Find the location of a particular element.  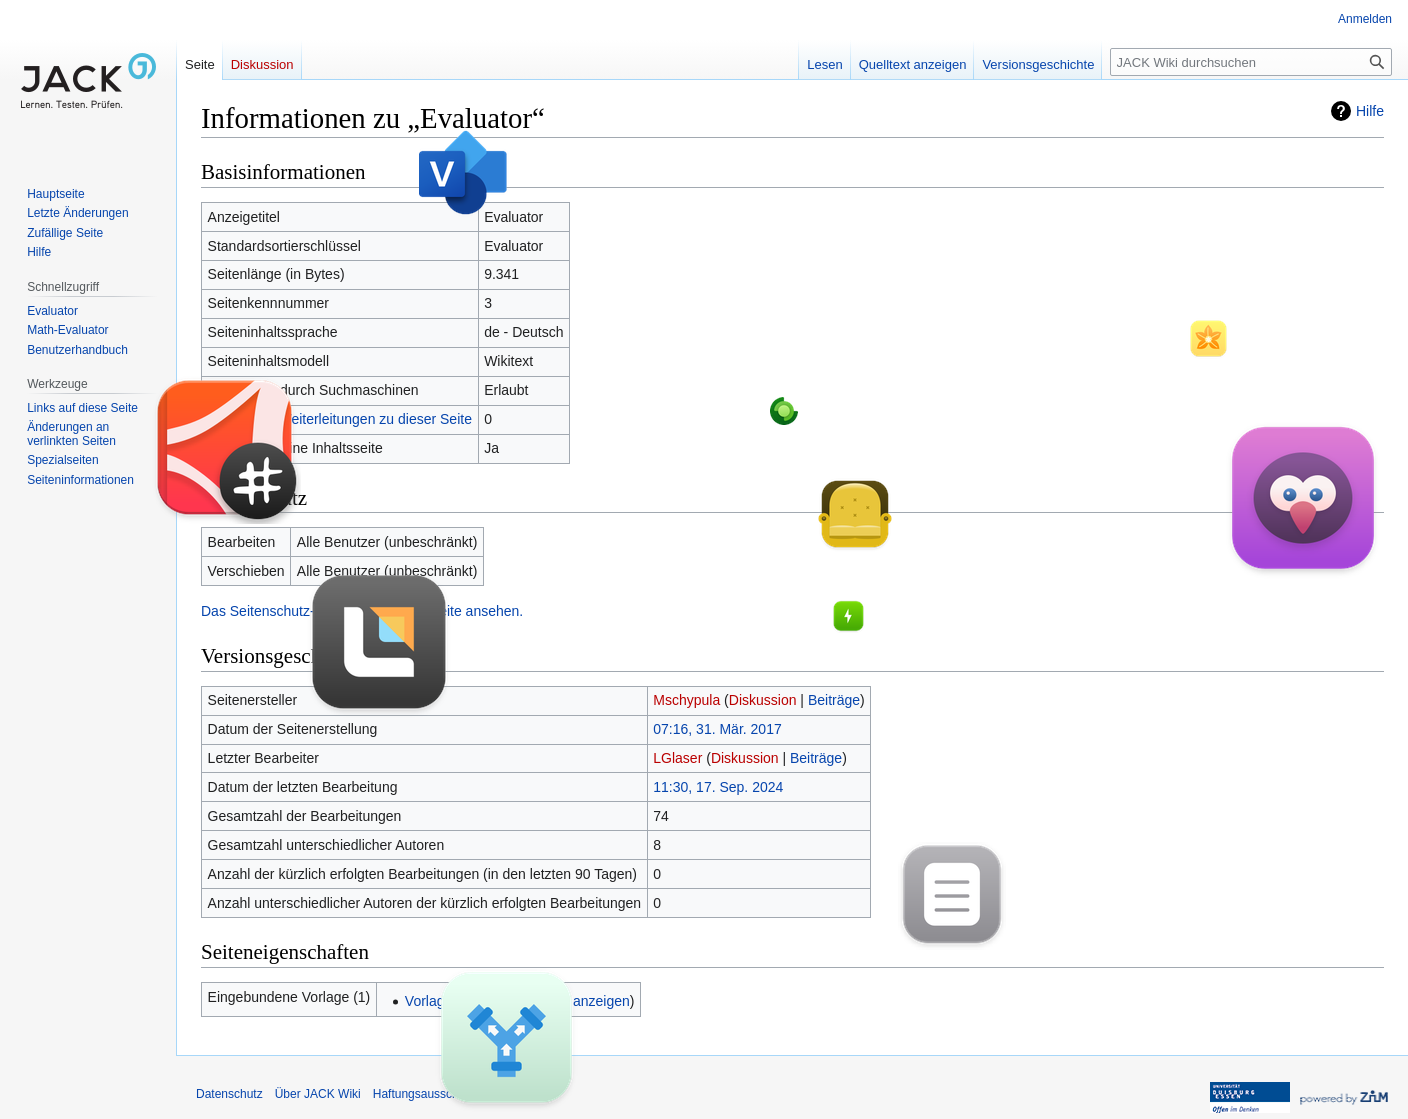

open zathura document viewer is located at coordinates (224, 447).